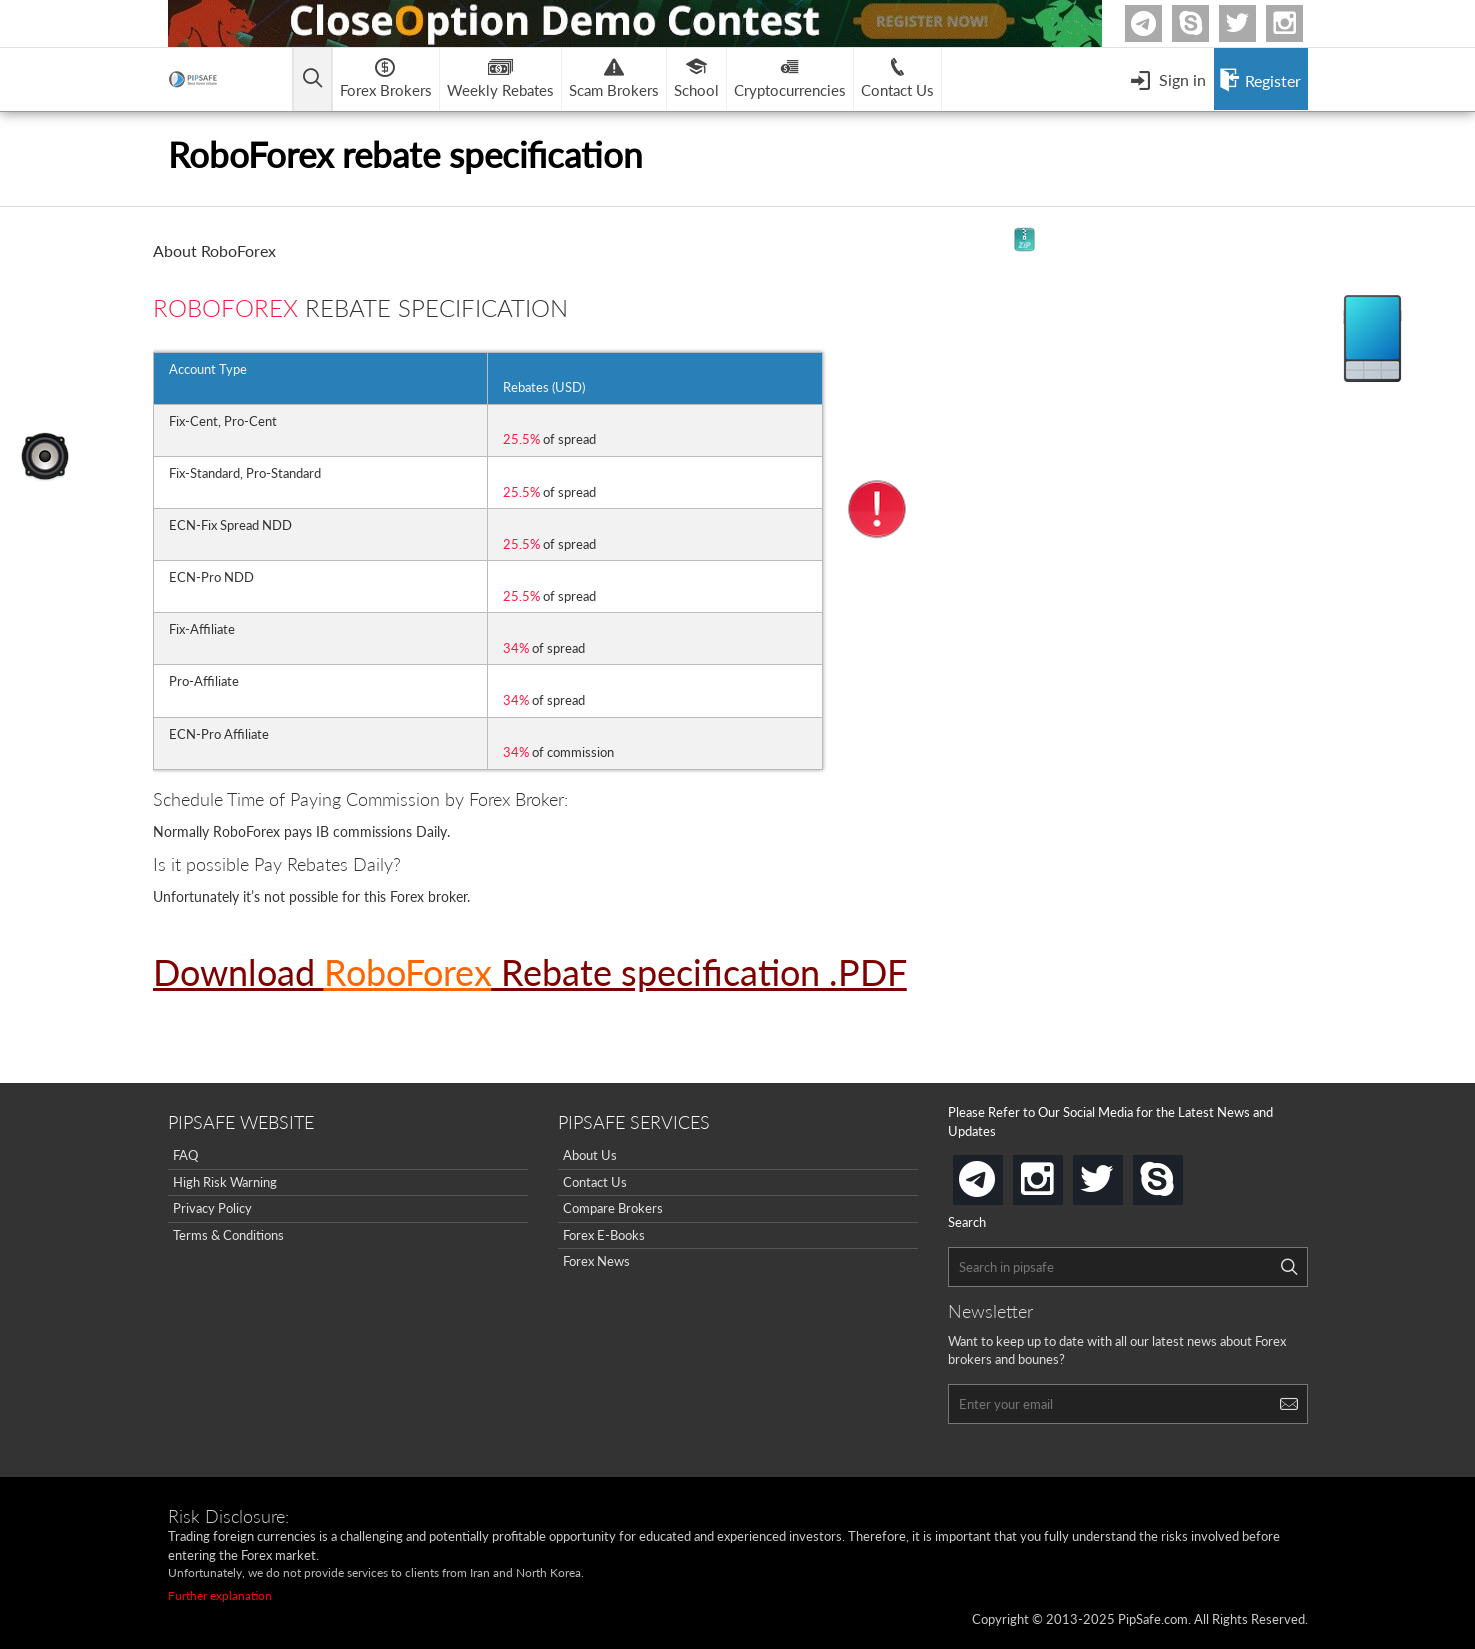 The height and width of the screenshot is (1649, 1475). I want to click on access mobile device settings, so click(1372, 338).